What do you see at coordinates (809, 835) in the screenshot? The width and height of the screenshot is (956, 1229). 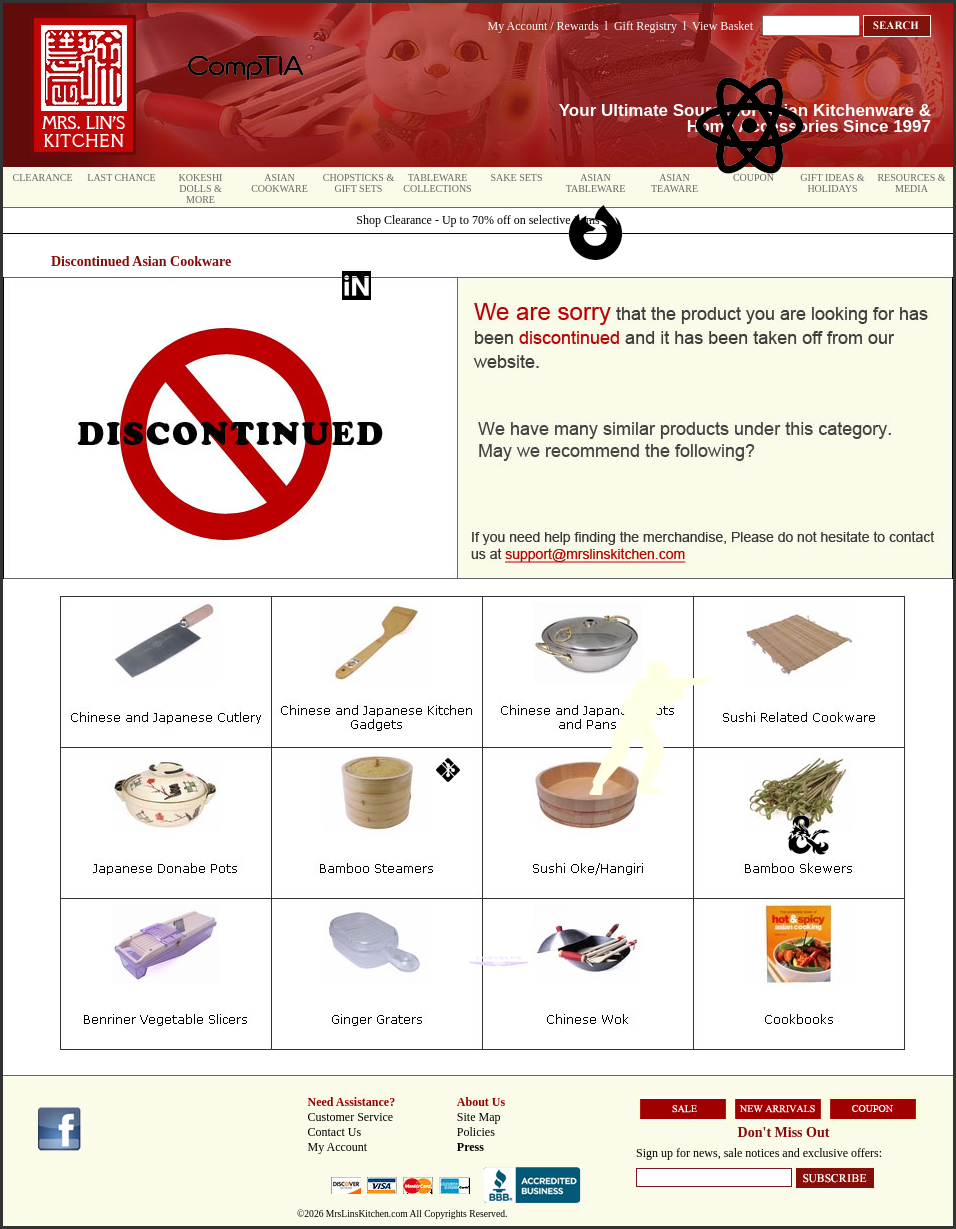 I see `Dungeons & Dragons official logo` at bounding box center [809, 835].